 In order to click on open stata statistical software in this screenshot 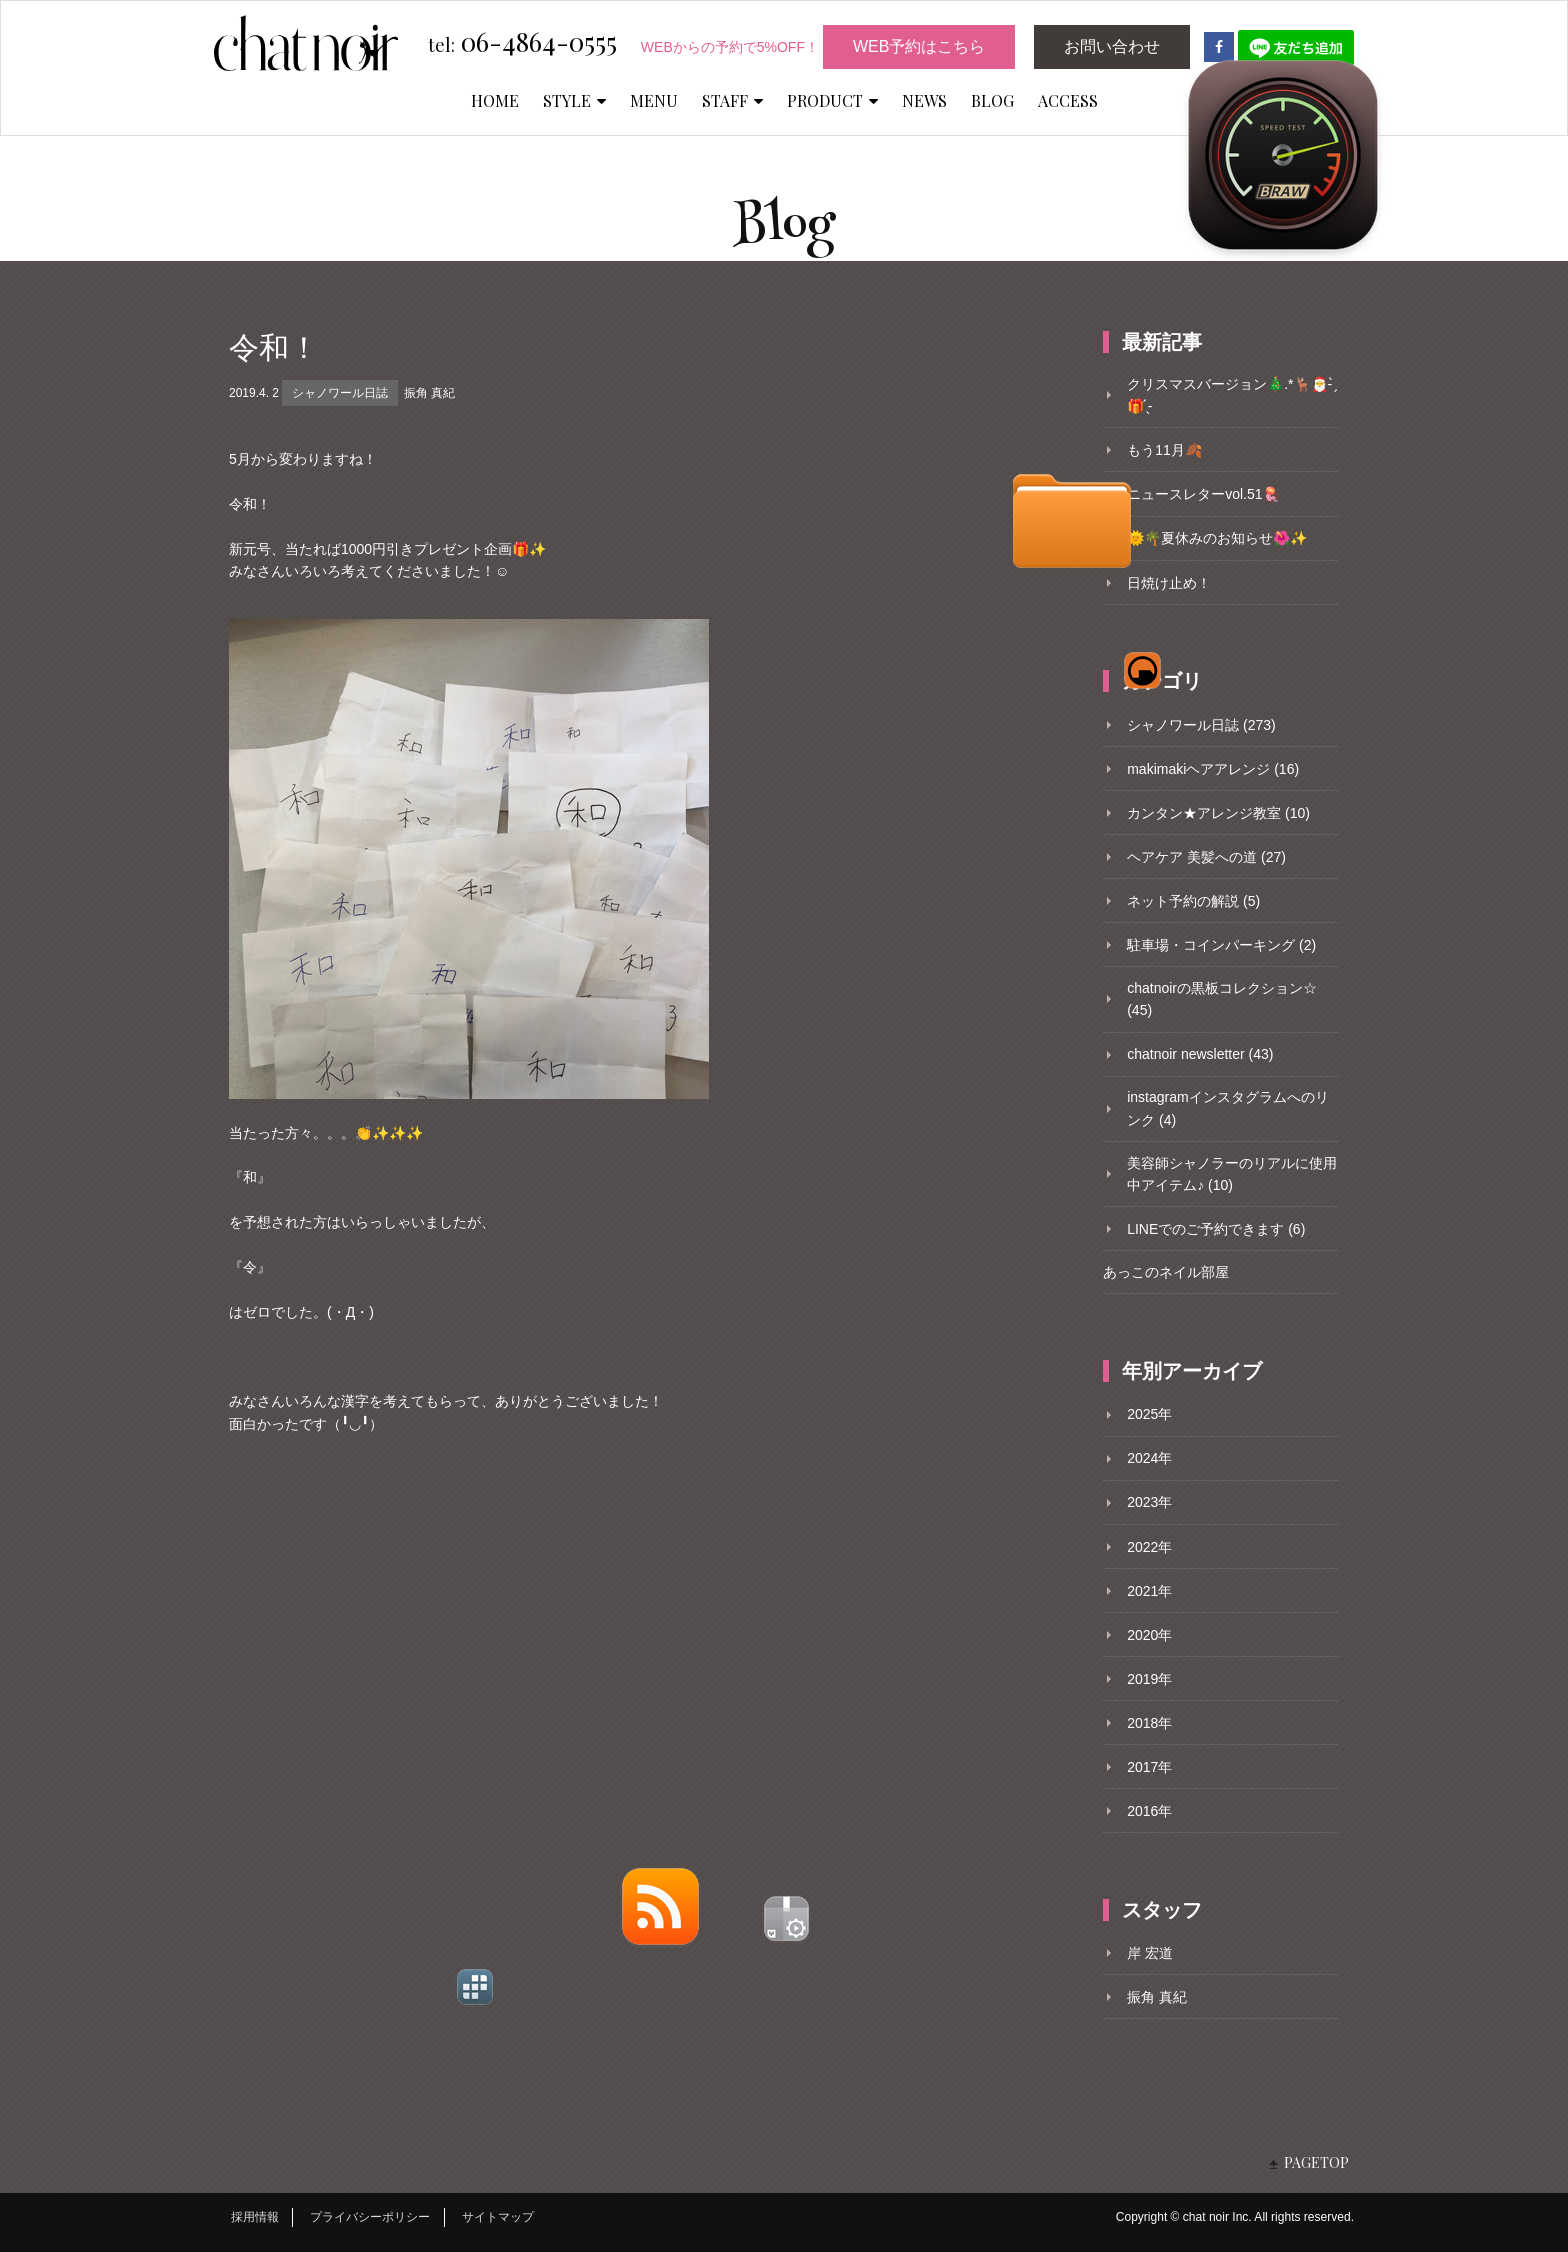, I will do `click(475, 1987)`.